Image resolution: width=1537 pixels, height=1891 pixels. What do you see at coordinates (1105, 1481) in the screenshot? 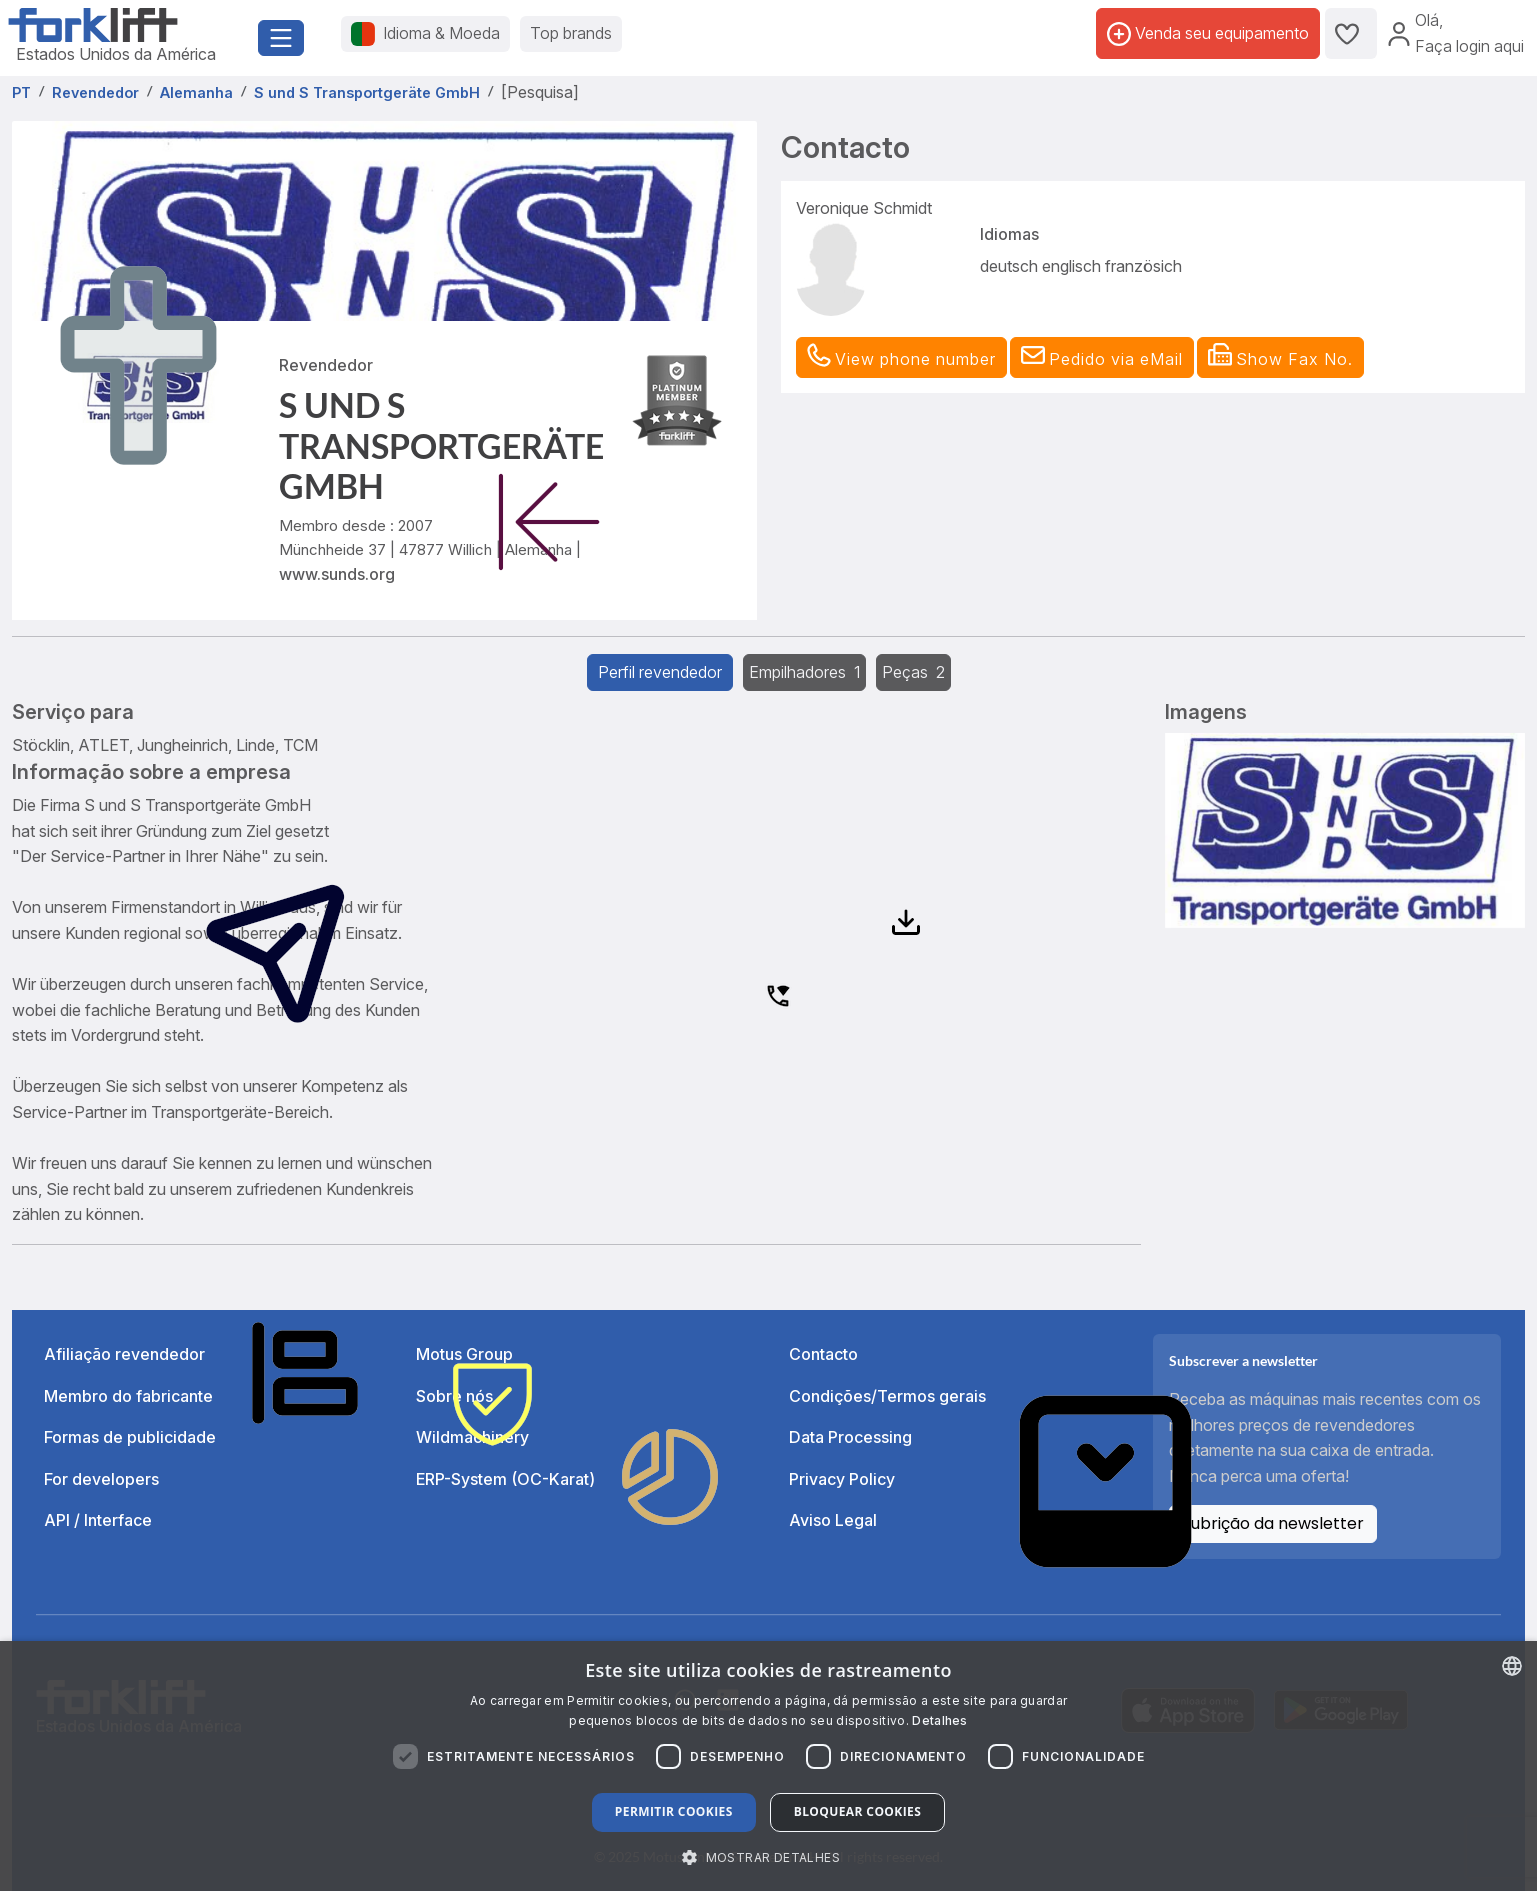
I see `collapse the bottom navigation bar` at bounding box center [1105, 1481].